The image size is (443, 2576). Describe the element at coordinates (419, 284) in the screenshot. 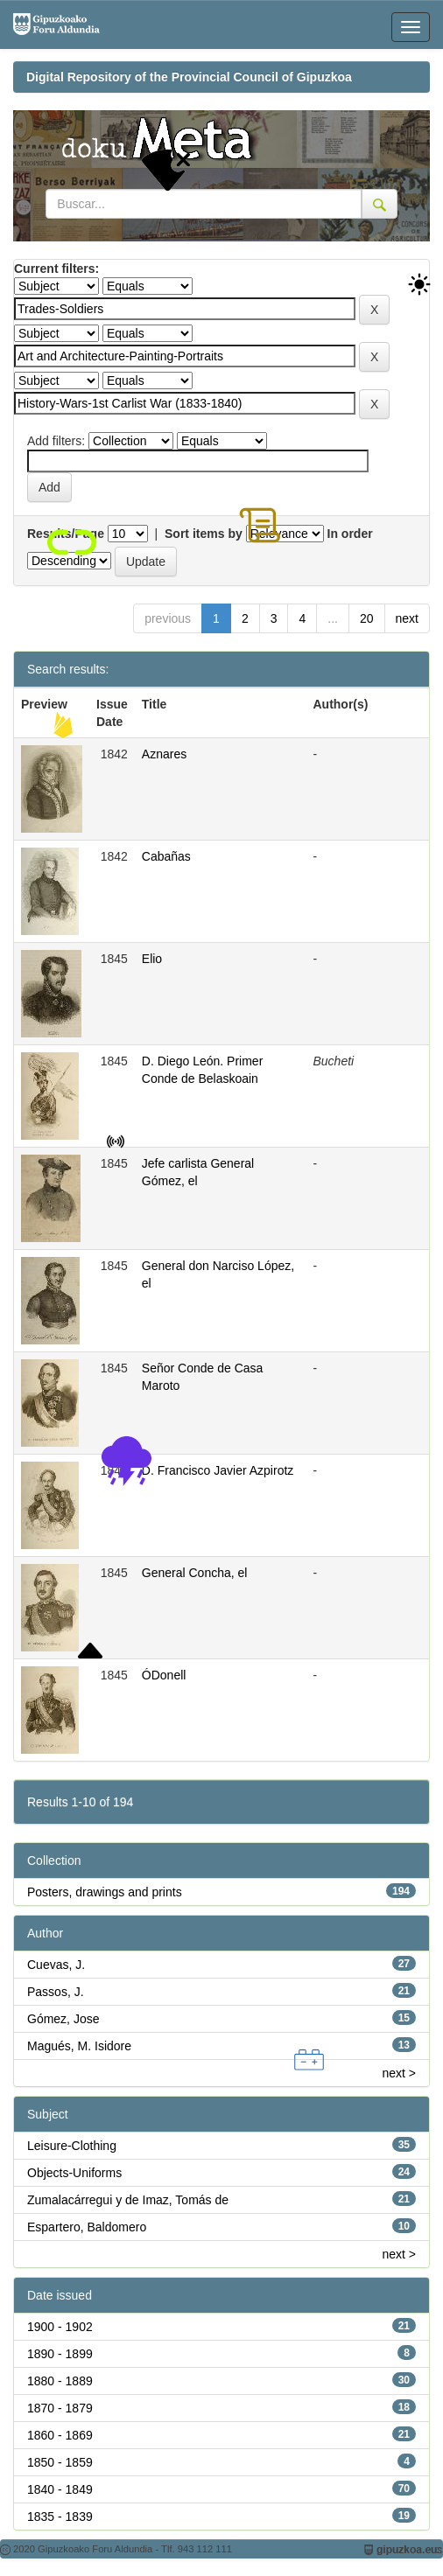

I see `switch to light mode` at that location.